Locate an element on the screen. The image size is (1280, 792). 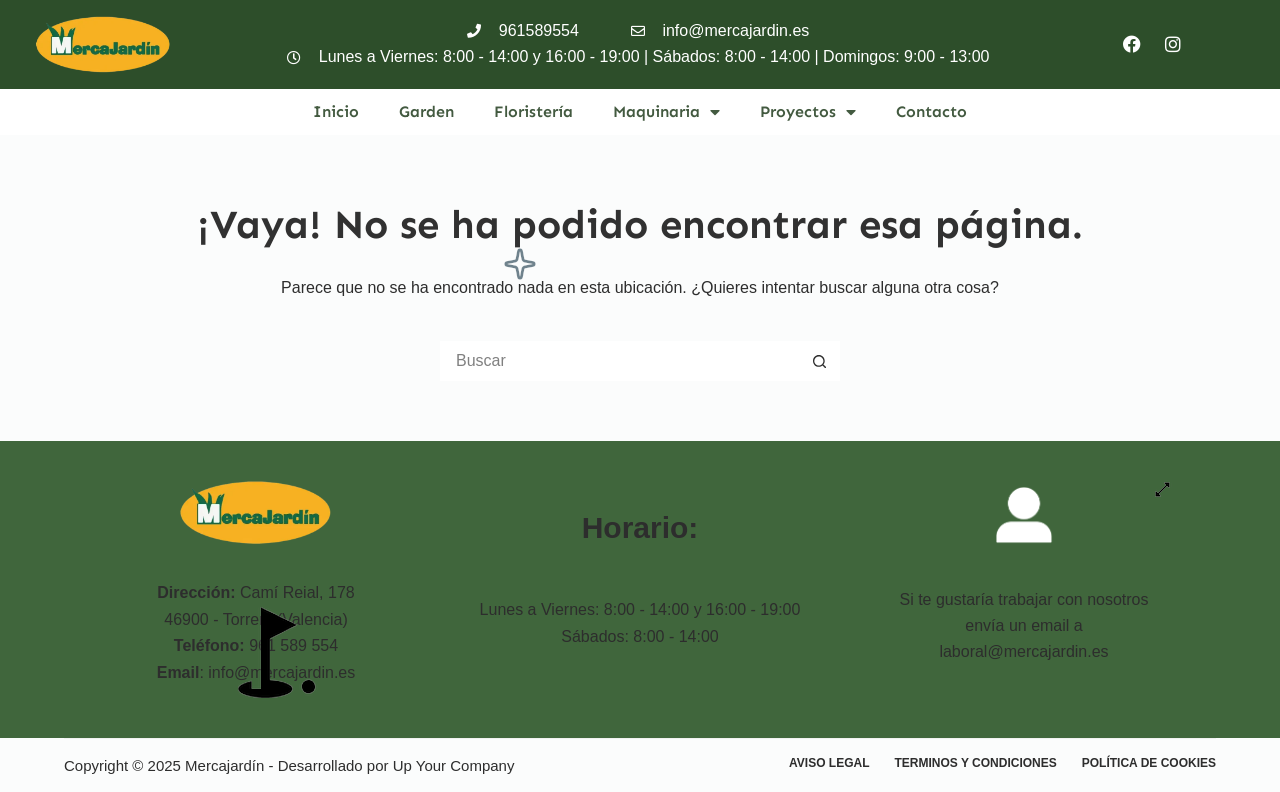
indicates AI-generated or enhanced content is located at coordinates (520, 264).